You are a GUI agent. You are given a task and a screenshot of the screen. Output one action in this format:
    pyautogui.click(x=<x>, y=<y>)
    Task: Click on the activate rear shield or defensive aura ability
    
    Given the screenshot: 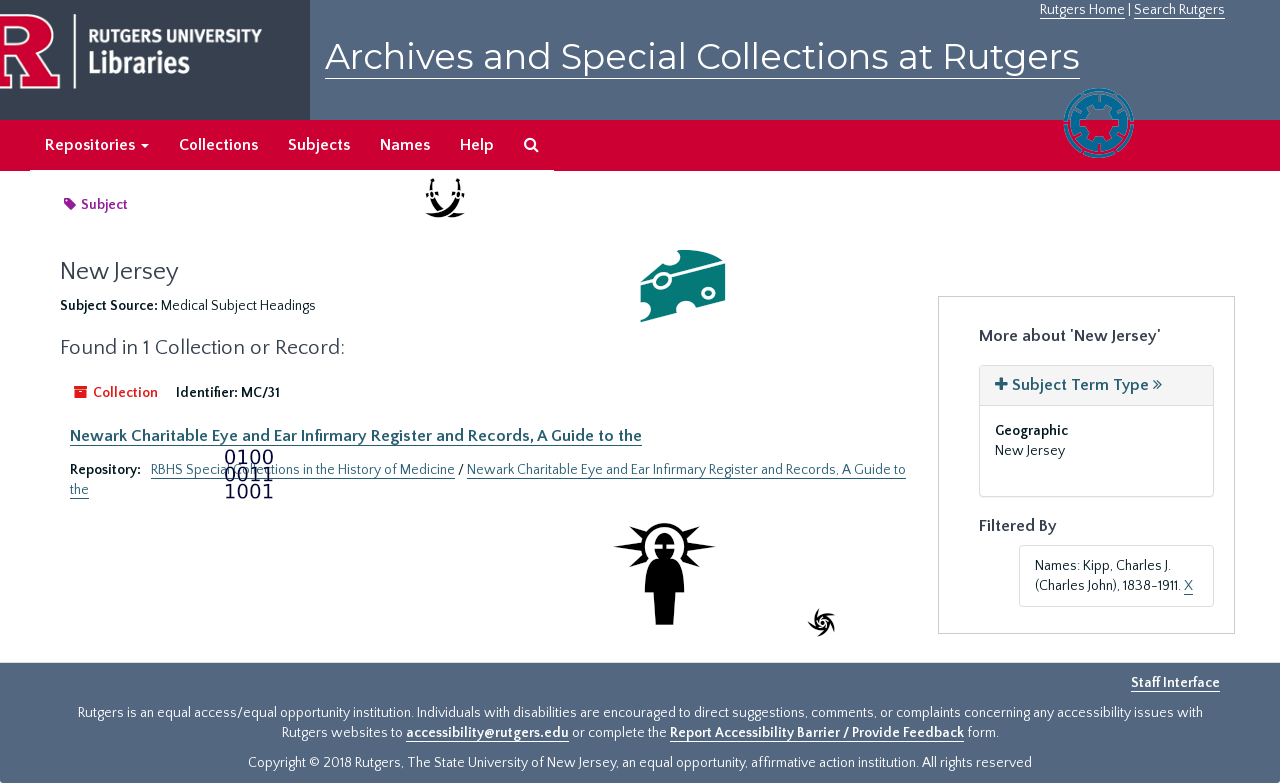 What is the action you would take?
    pyautogui.click(x=664, y=573)
    